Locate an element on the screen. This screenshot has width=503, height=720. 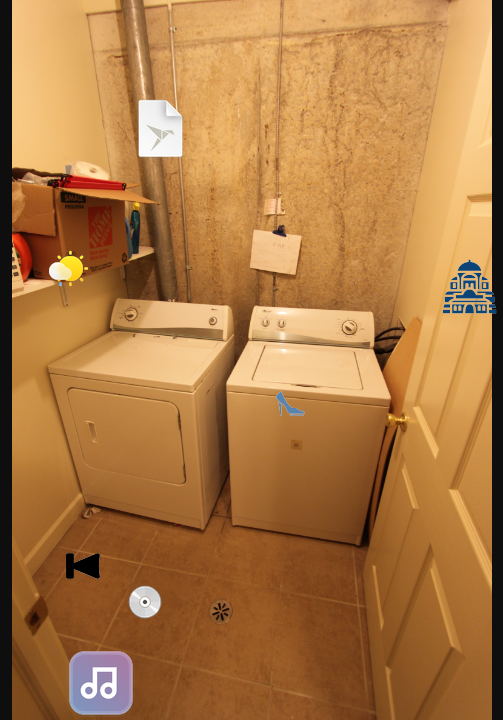
indicates scattered showers with partial sun is located at coordinates (68, 268).